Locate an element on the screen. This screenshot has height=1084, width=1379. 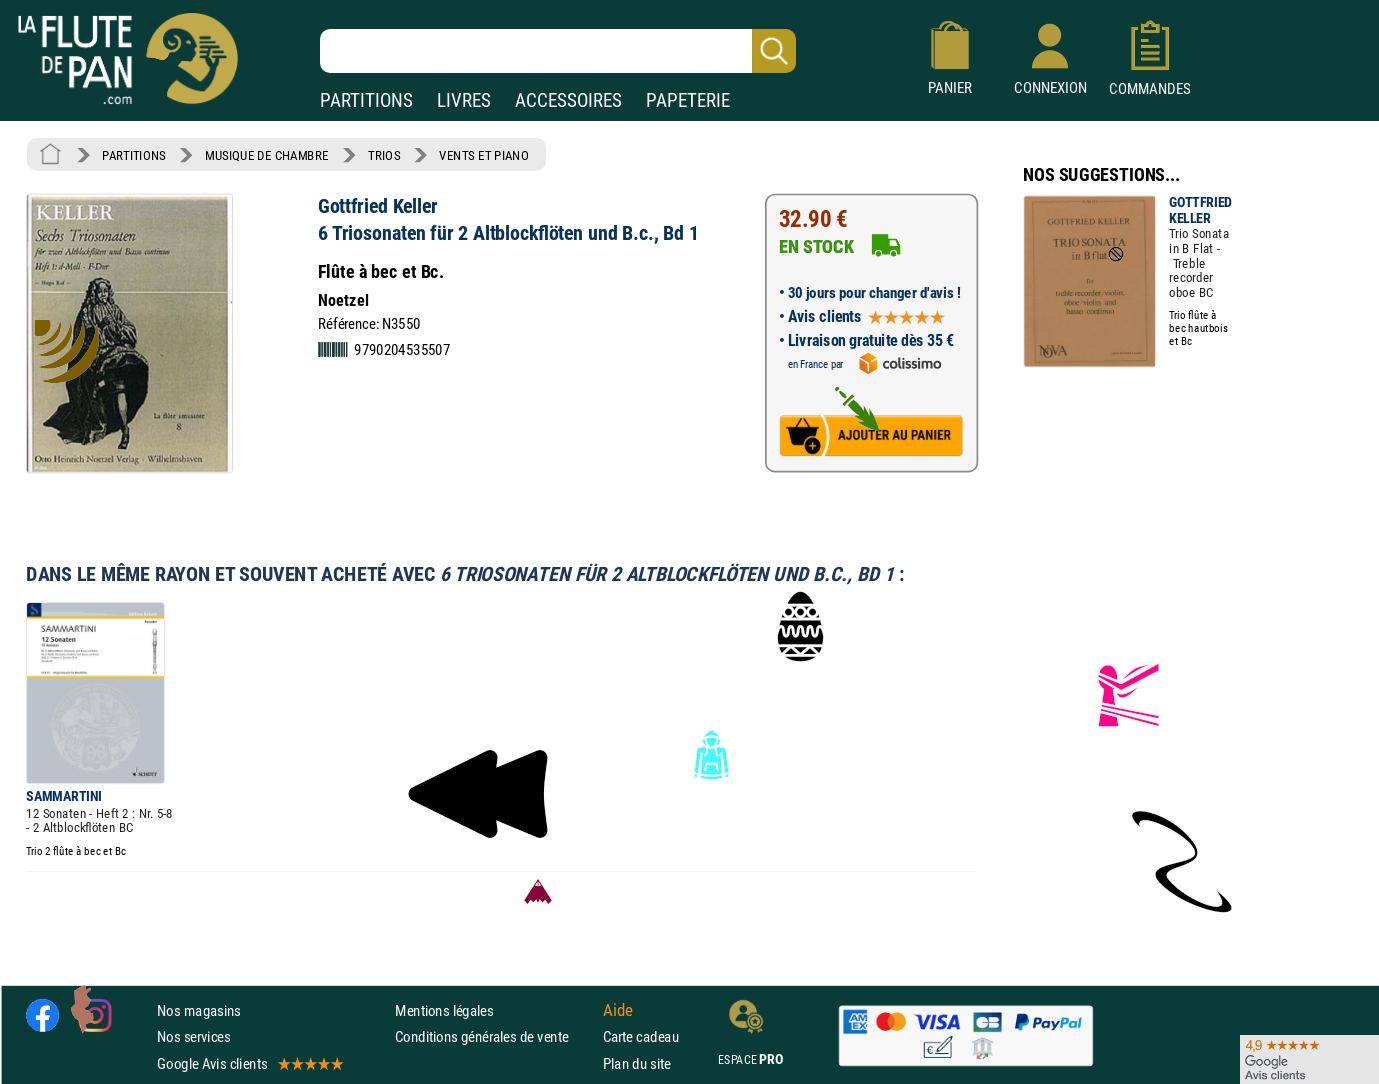
lock picking skill or ability in a game is located at coordinates (1127, 695).